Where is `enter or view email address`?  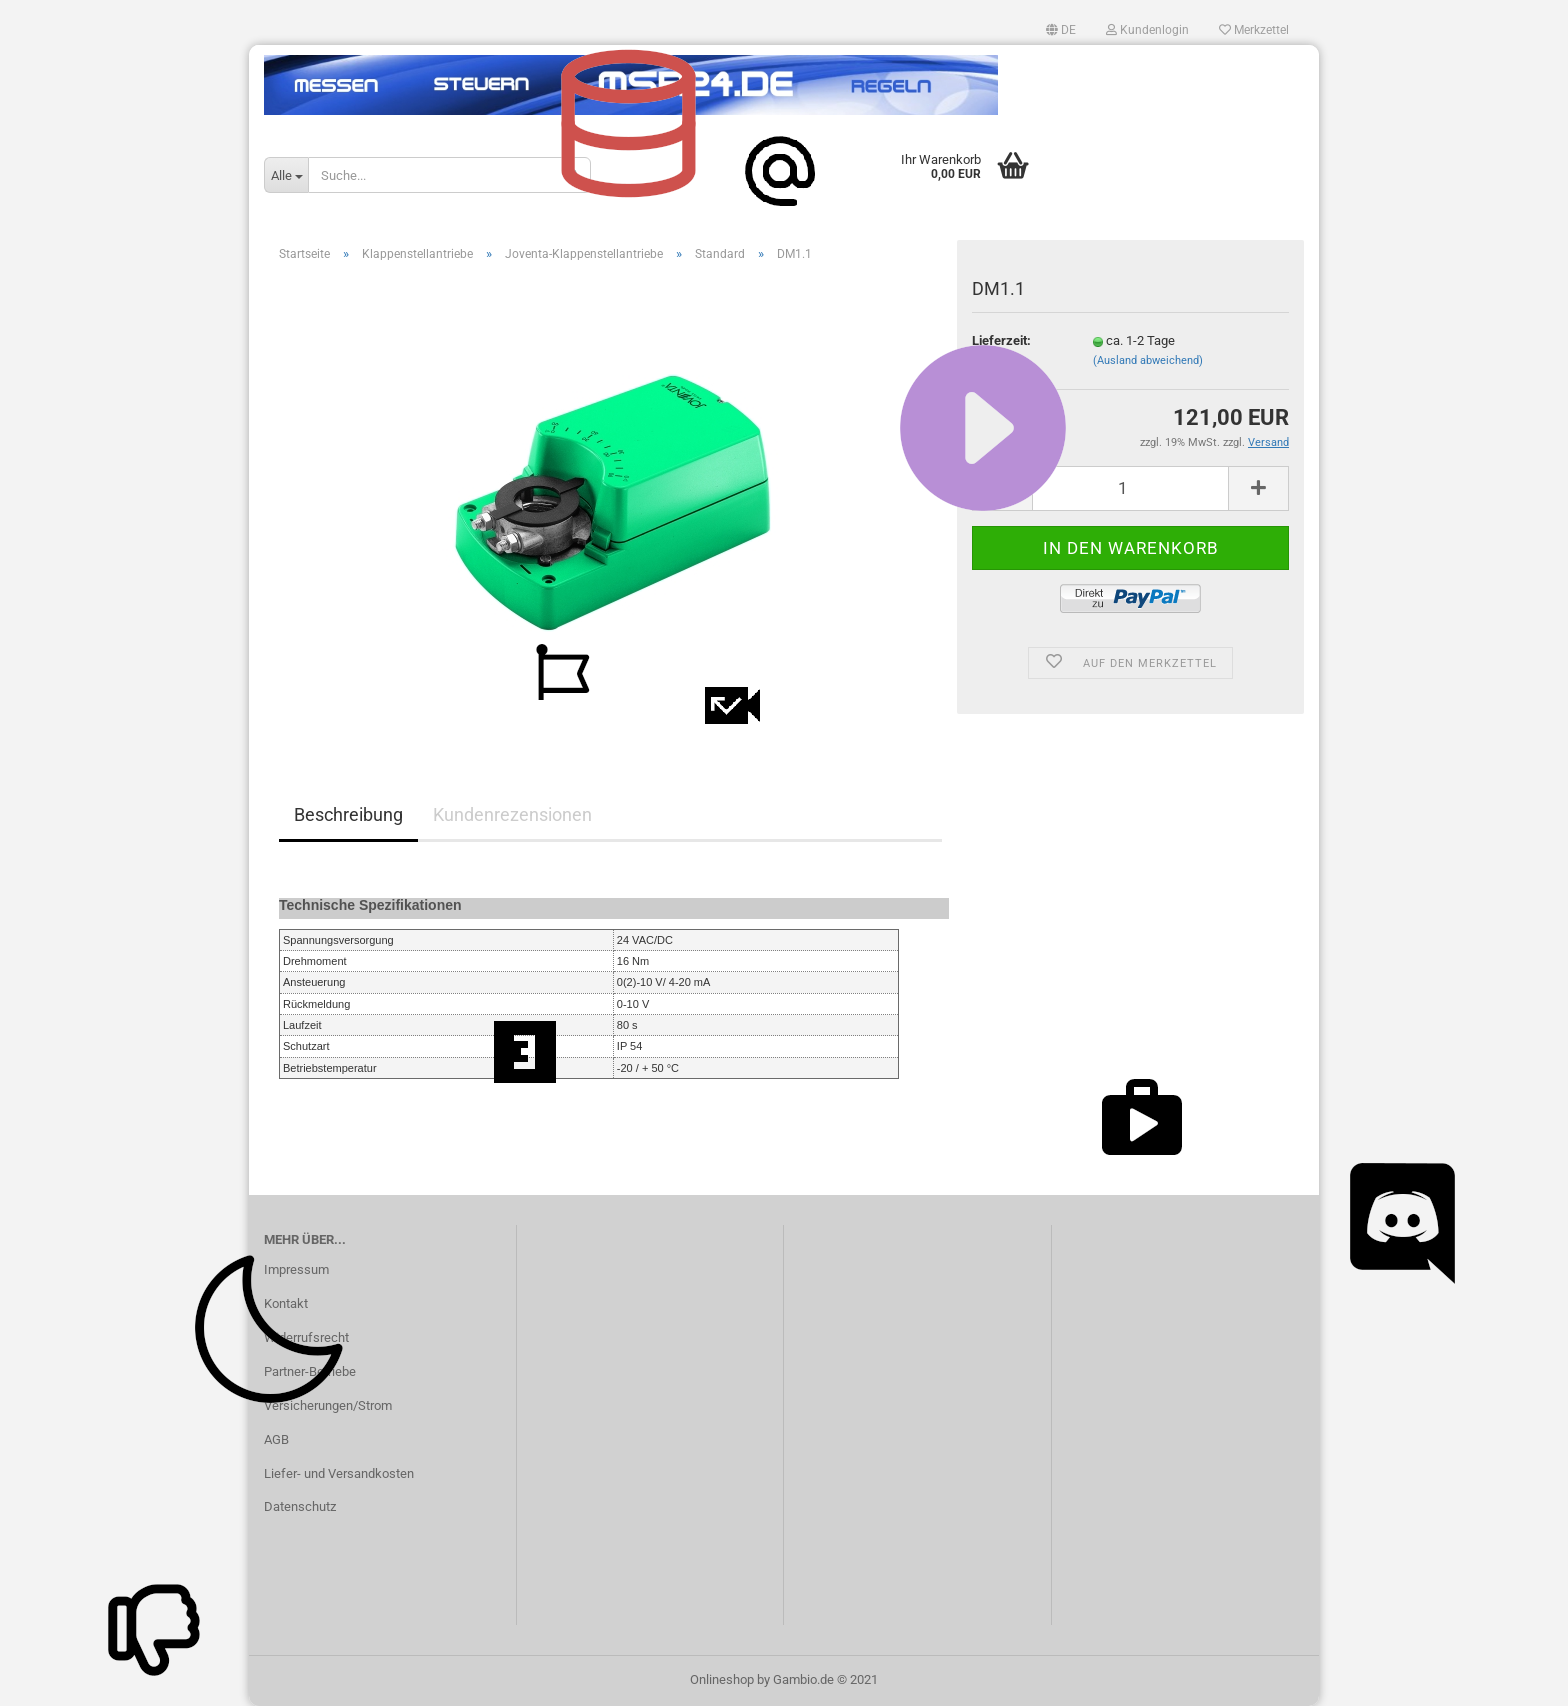
enter or view email address is located at coordinates (780, 171).